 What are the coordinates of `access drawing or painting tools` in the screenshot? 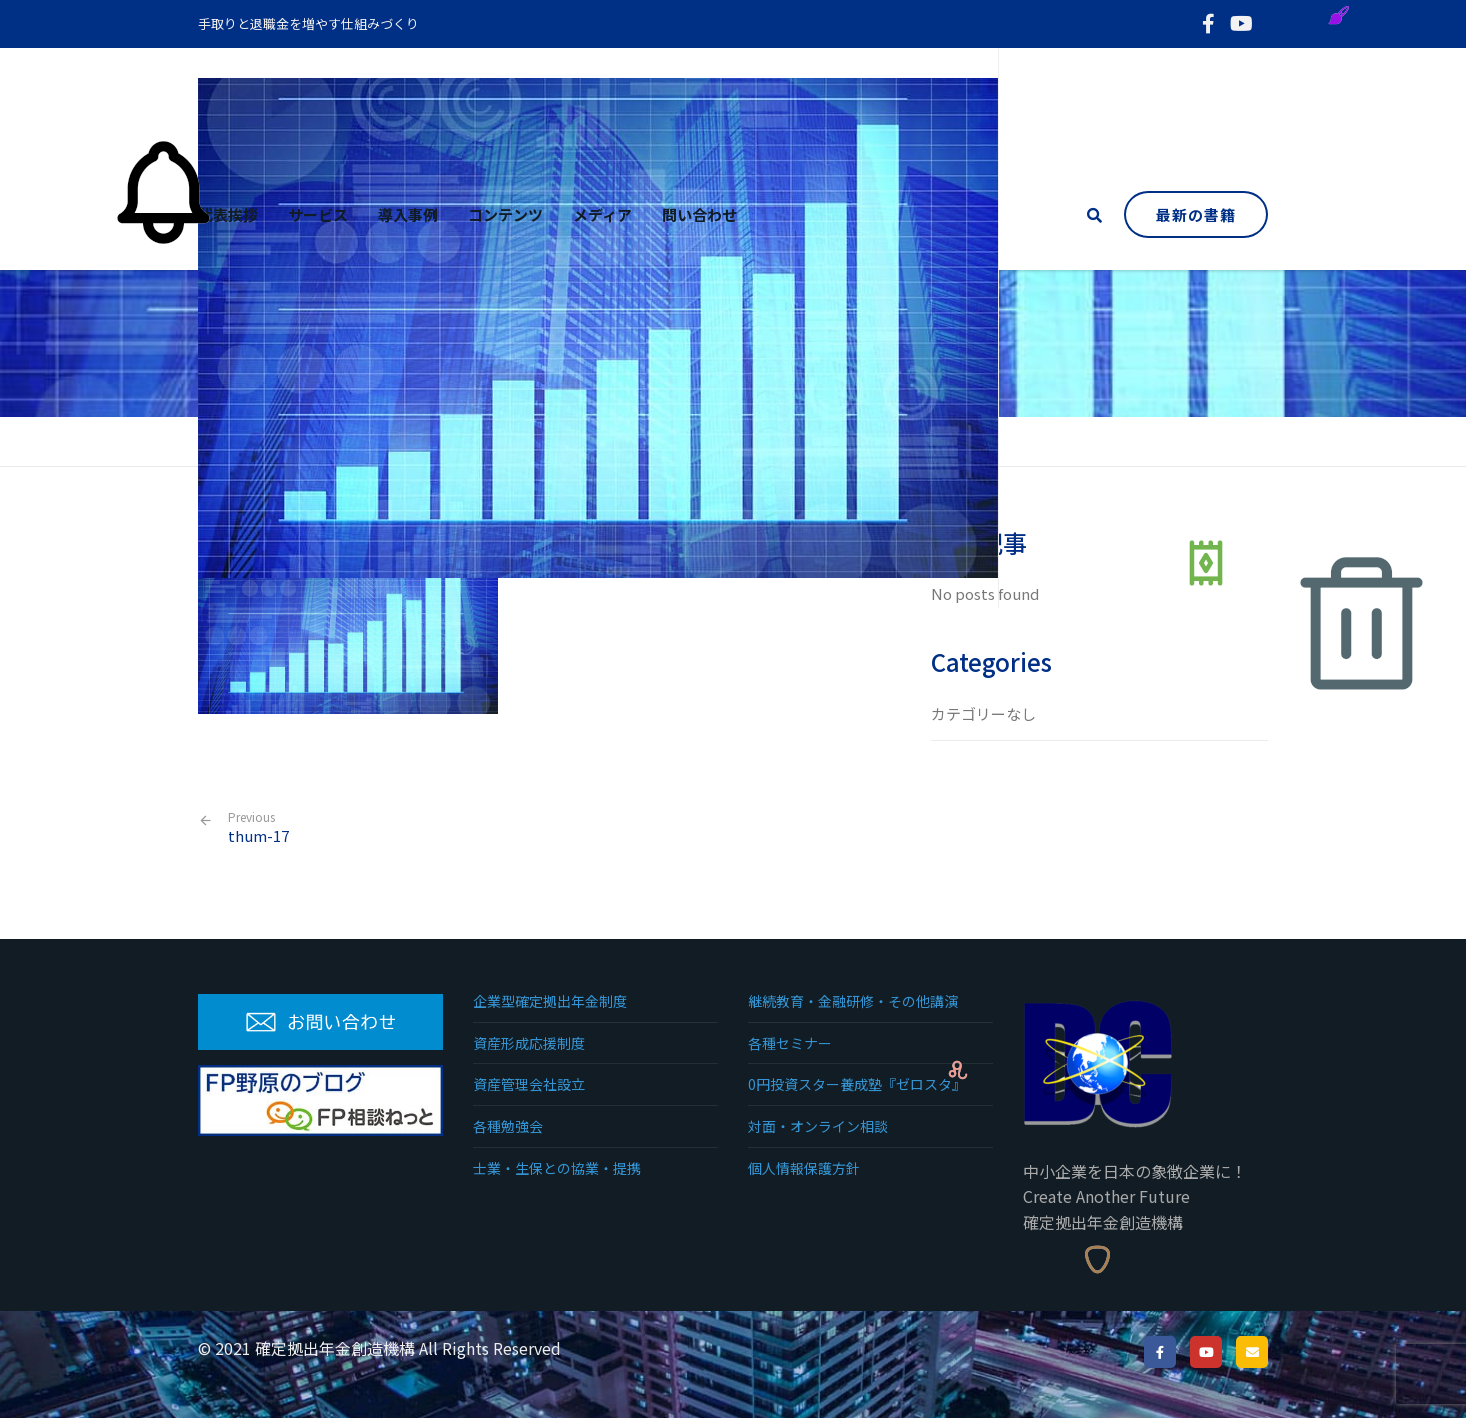 It's located at (1339, 15).